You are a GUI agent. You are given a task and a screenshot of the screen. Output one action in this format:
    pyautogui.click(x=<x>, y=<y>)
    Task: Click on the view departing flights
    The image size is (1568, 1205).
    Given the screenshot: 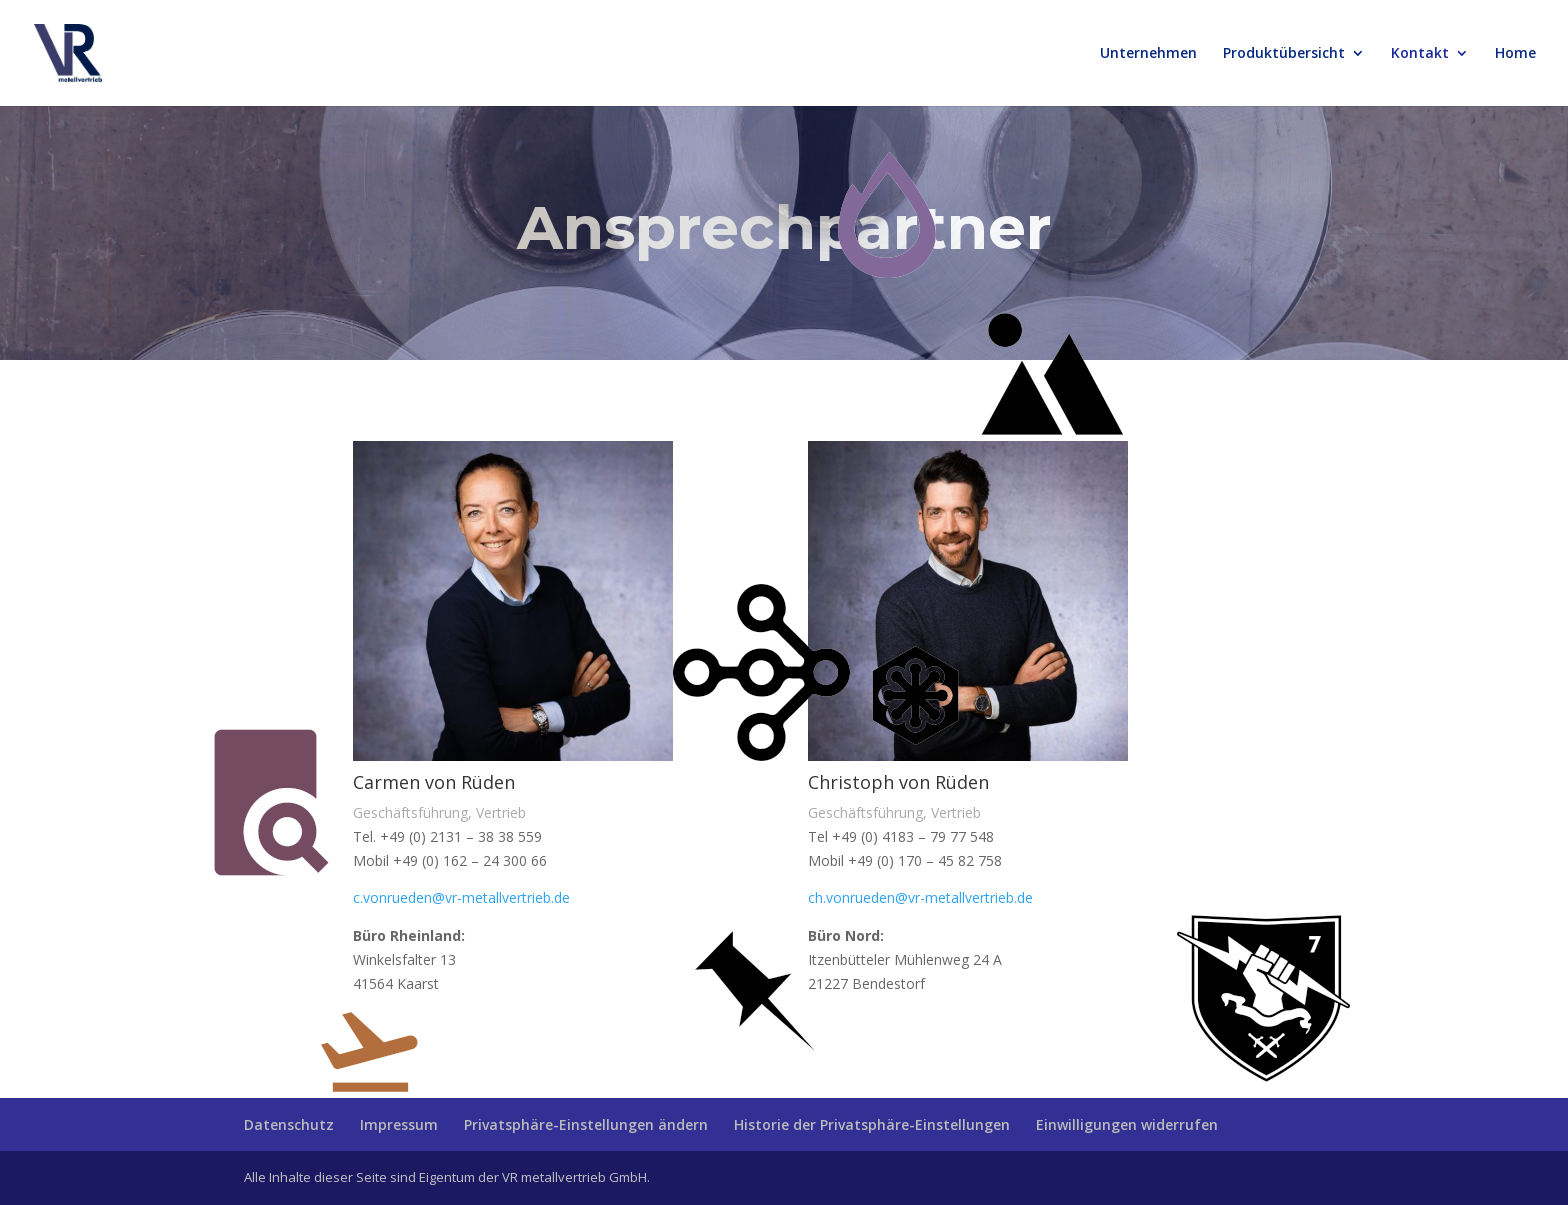 What is the action you would take?
    pyautogui.click(x=370, y=1049)
    